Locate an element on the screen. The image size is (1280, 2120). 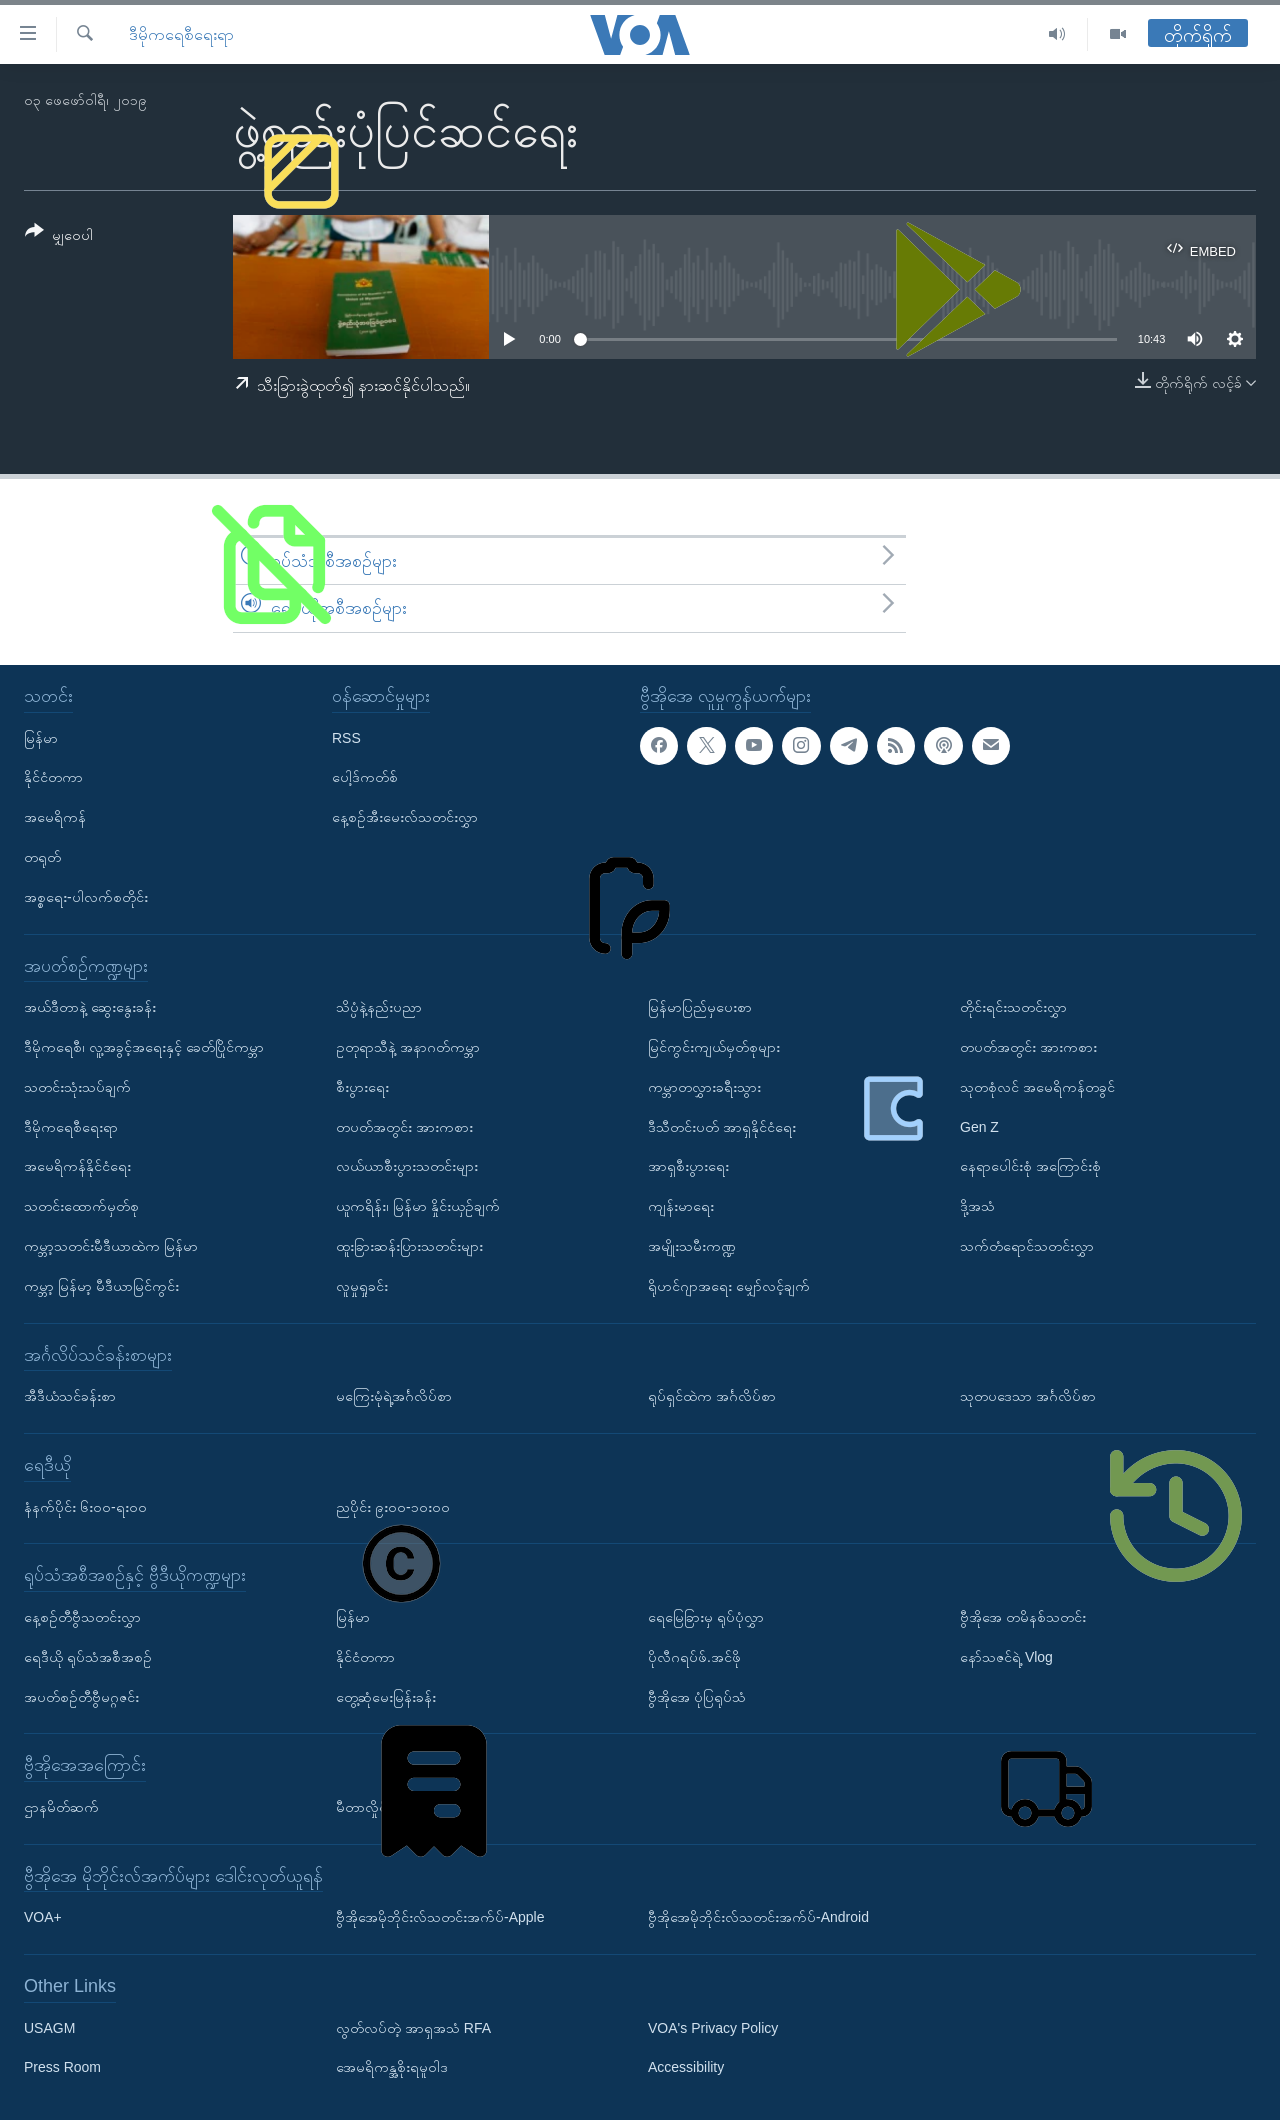
dry in shade laundry care instruction is located at coordinates (301, 171).